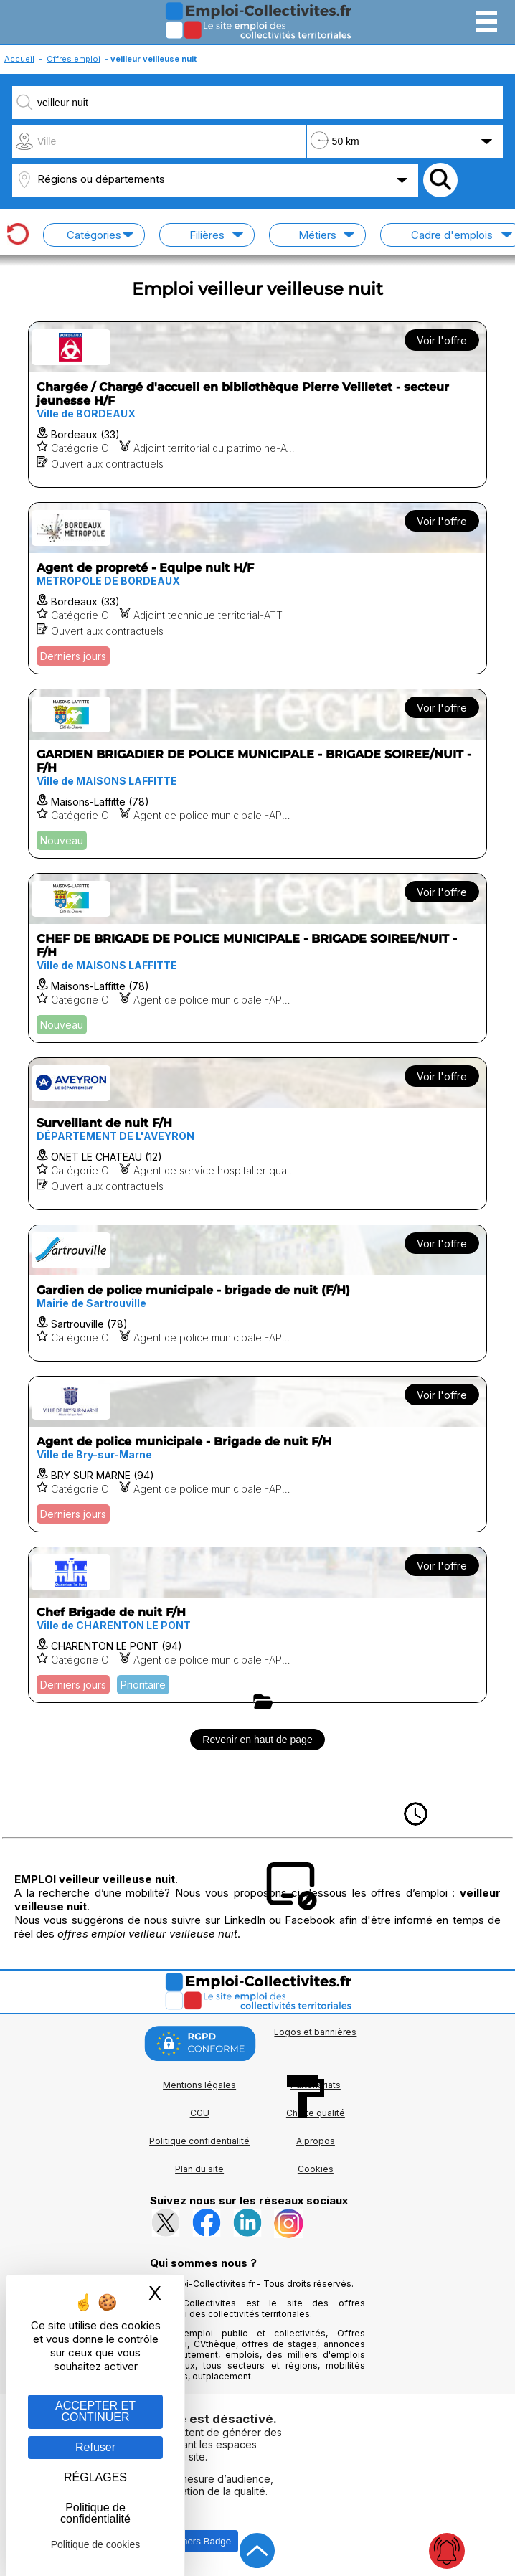 The image size is (515, 2576). I want to click on disconnect or remove iPad from horizontal display, so click(290, 1884).